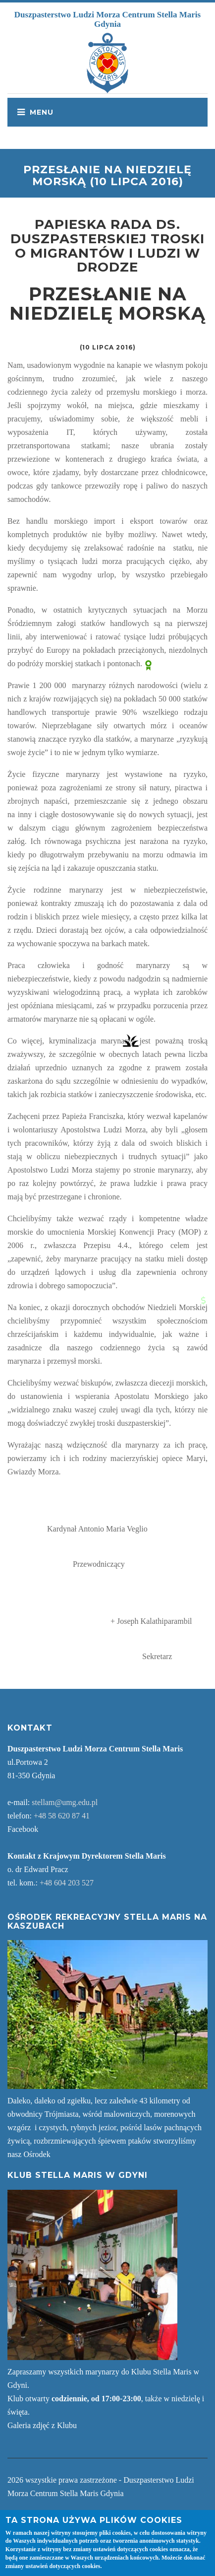  What do you see at coordinates (148, 665) in the screenshot?
I see `view achievements or awards` at bounding box center [148, 665].